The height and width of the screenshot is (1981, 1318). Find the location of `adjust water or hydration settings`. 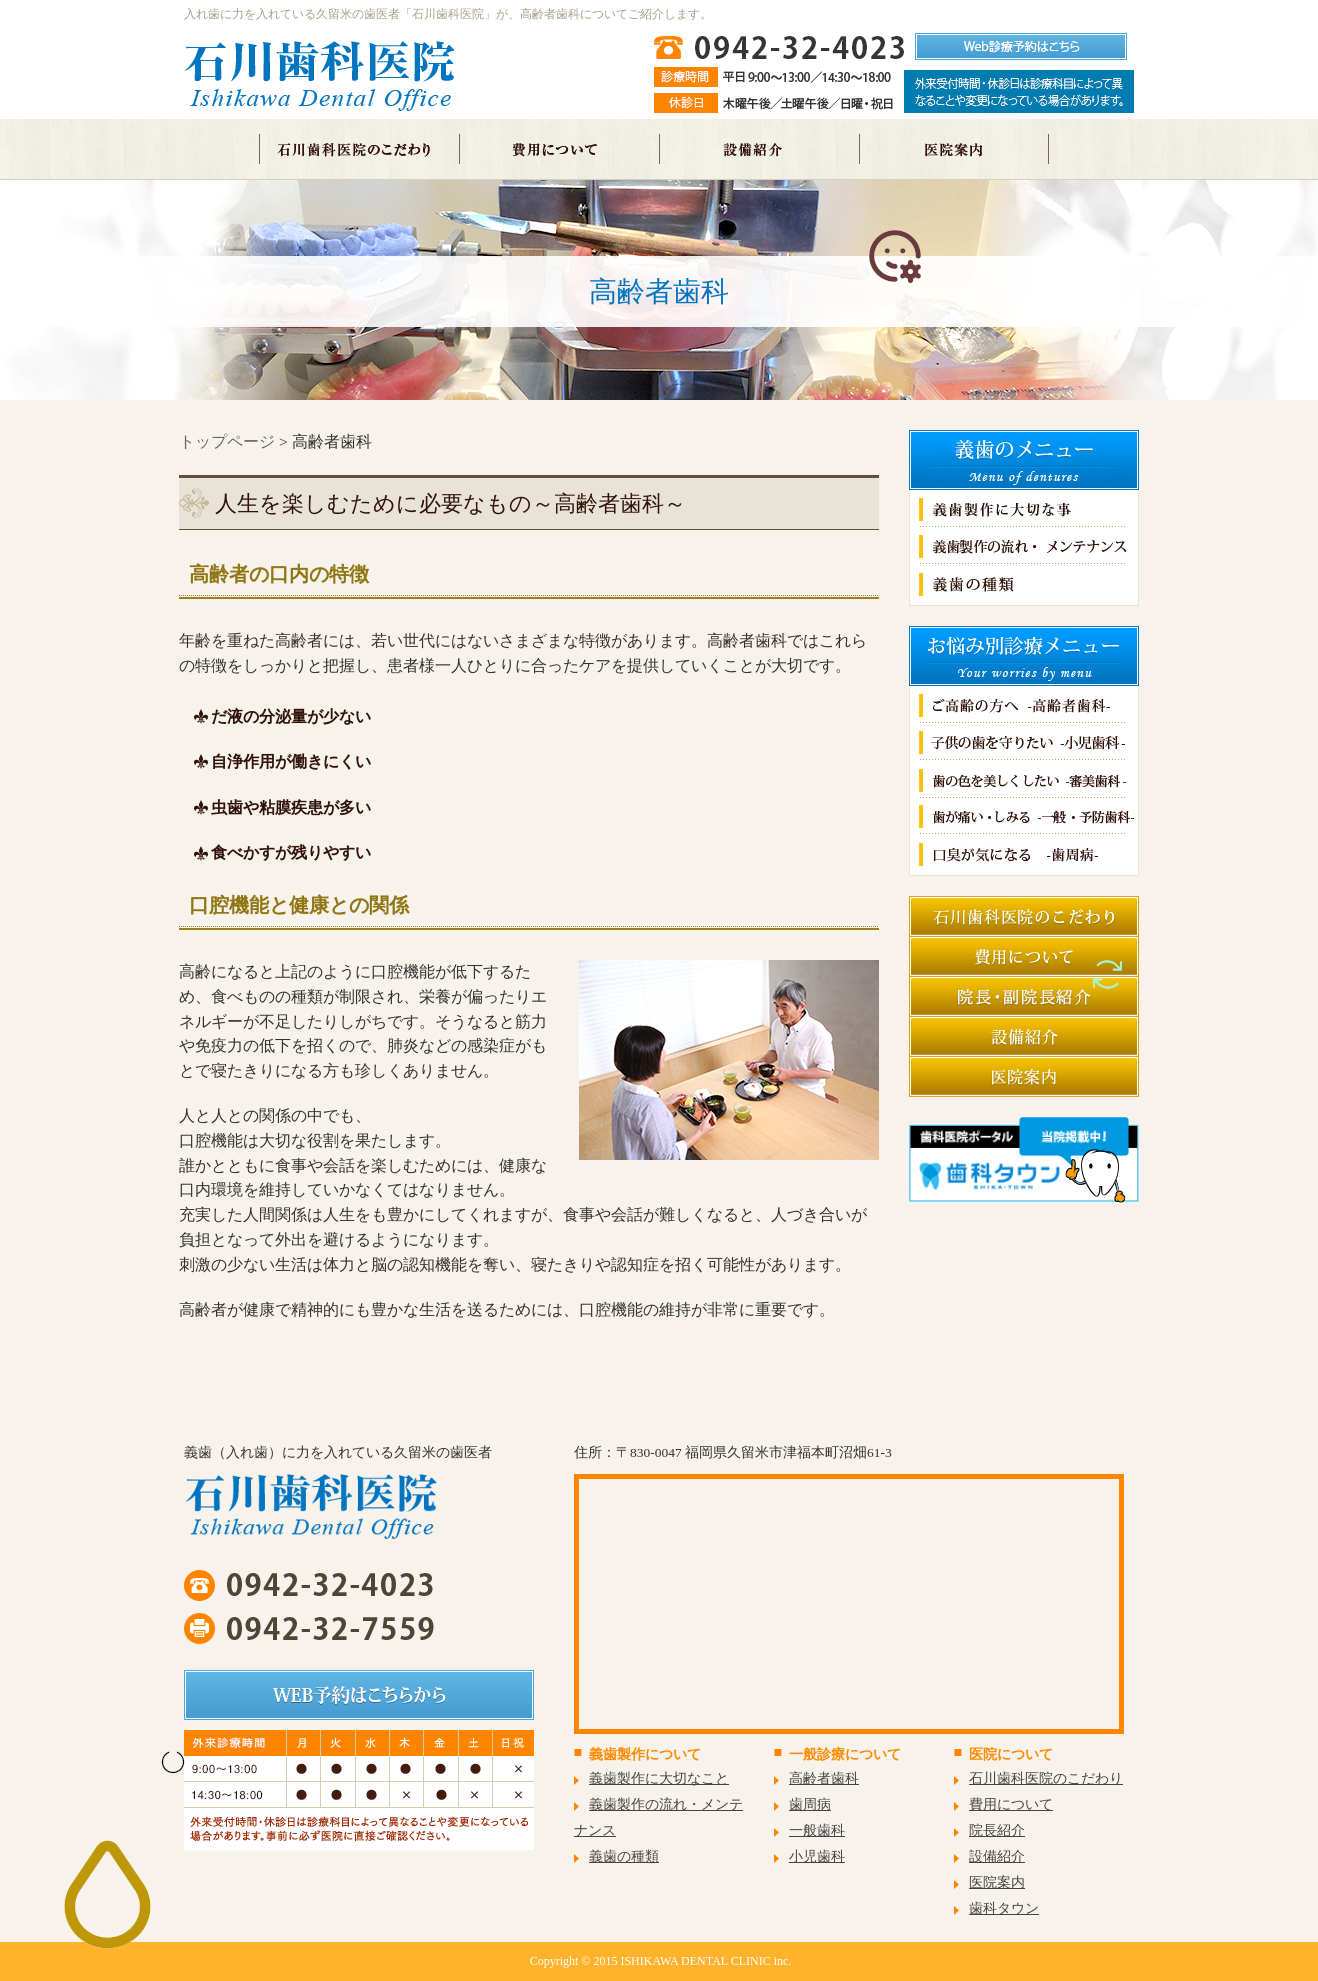

adjust water or hydration settings is located at coordinates (107, 1894).